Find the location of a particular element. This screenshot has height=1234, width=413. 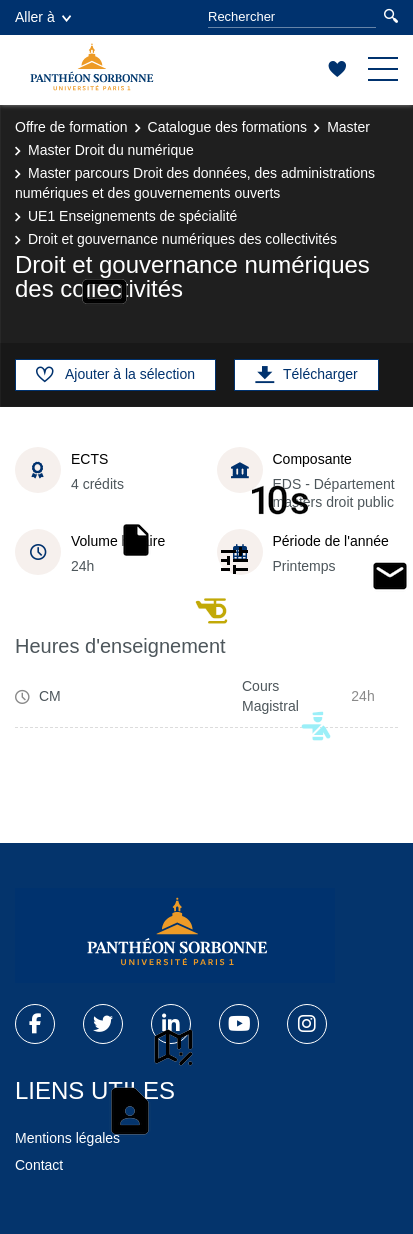

access a file or document is located at coordinates (136, 540).